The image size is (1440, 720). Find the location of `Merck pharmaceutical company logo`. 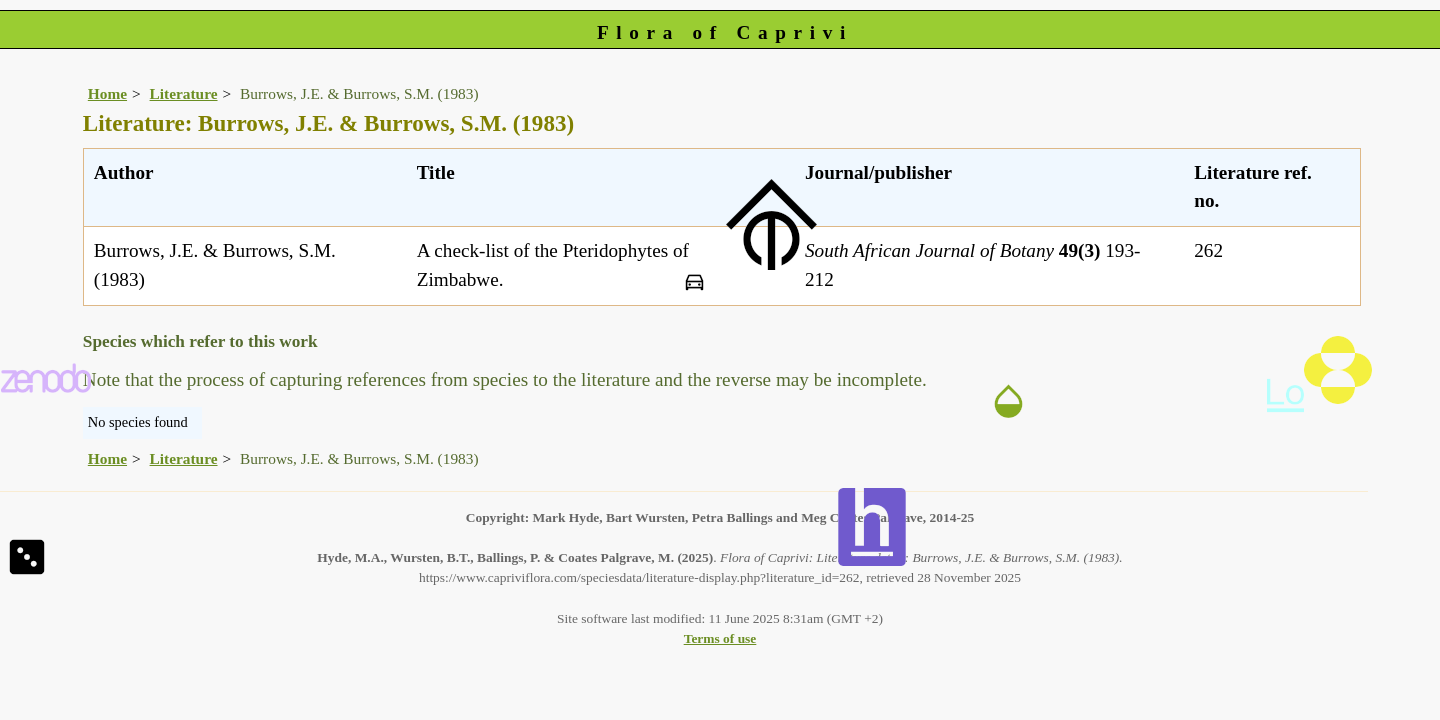

Merck pharmaceutical company logo is located at coordinates (1338, 370).